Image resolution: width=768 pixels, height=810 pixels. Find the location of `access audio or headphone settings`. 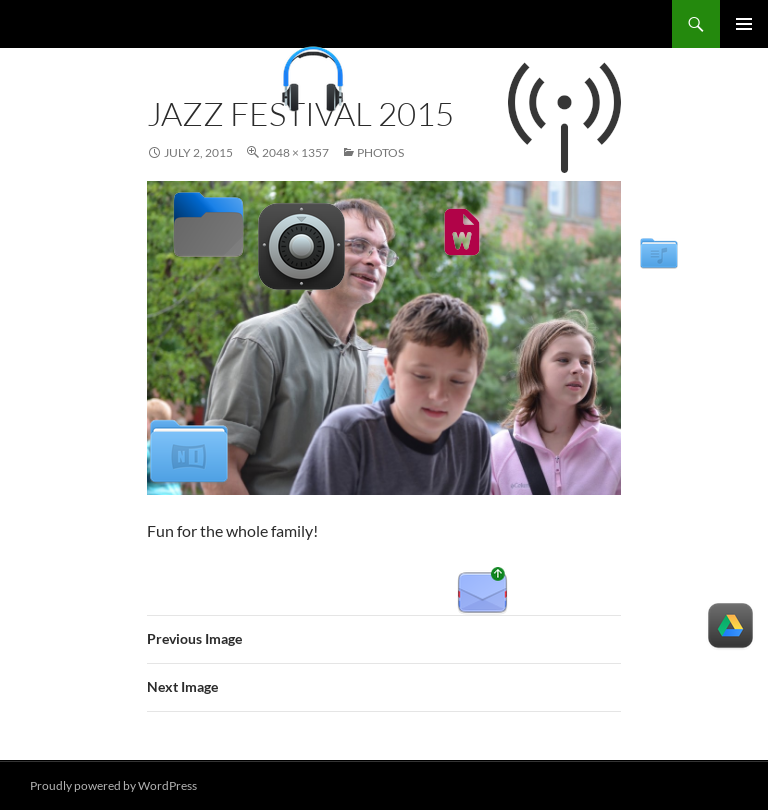

access audio or headphone settings is located at coordinates (312, 82).